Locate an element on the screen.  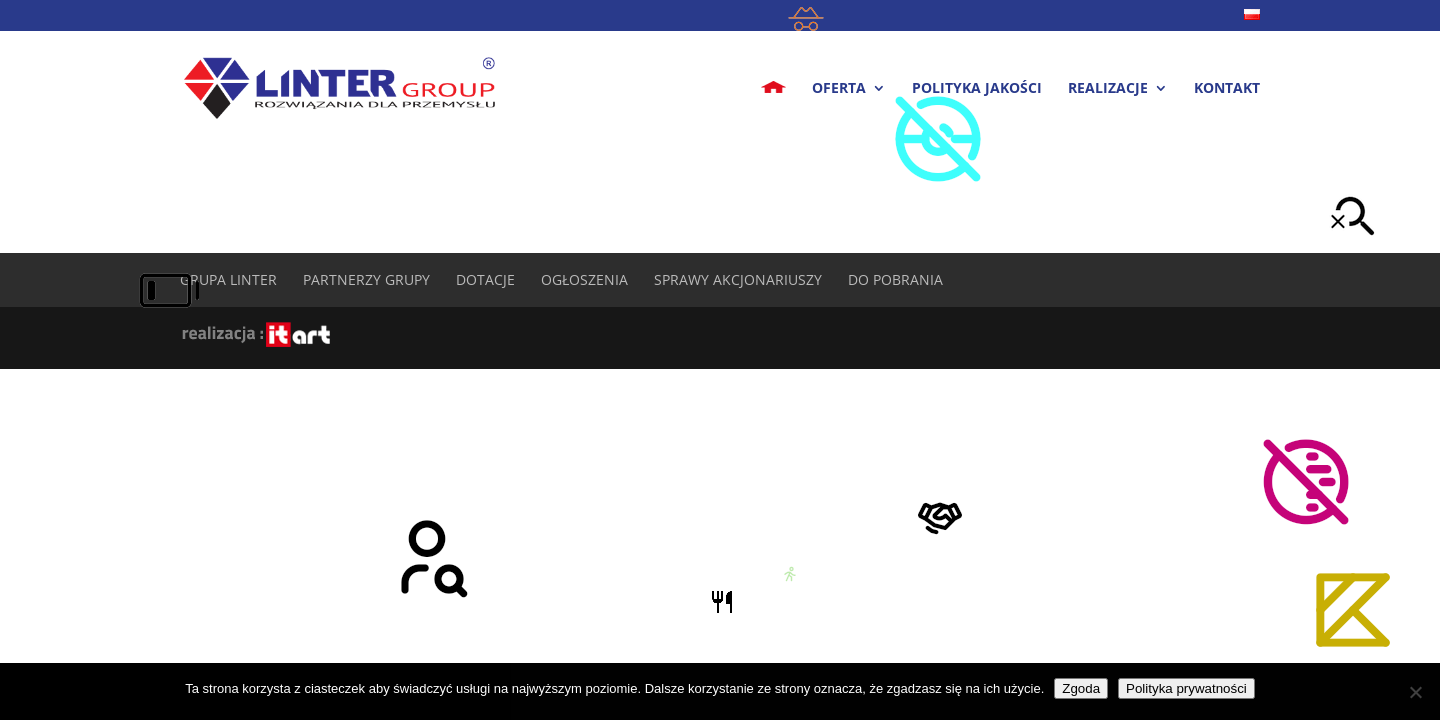
search is disabled or unavailable is located at coordinates (1356, 217).